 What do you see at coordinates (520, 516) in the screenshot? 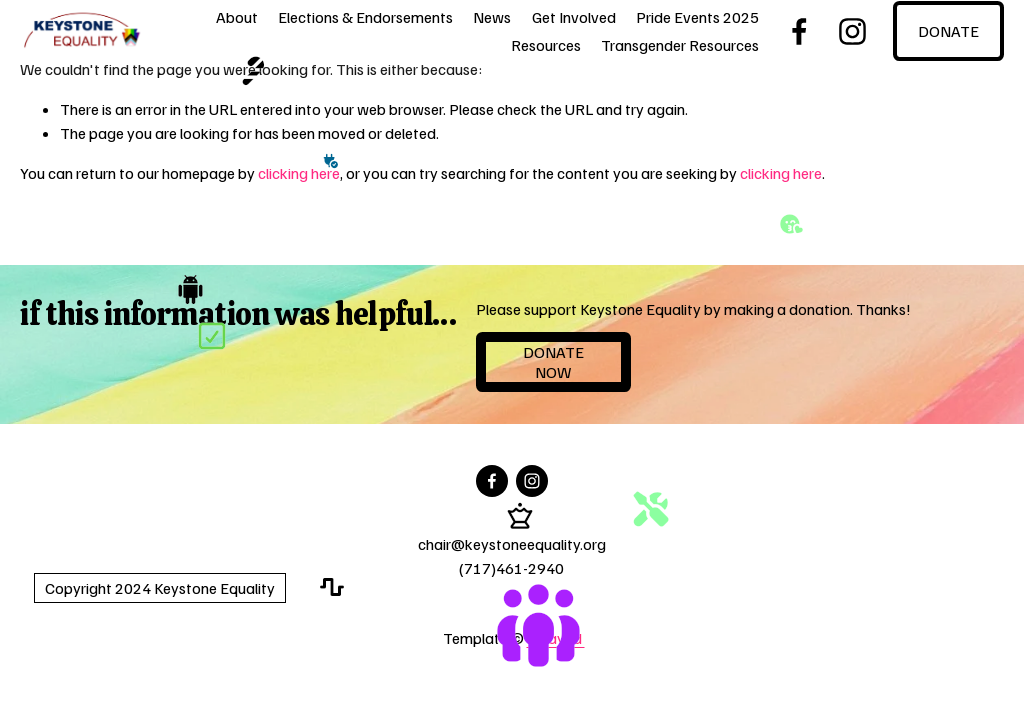
I see `select queen piece in chess game` at bounding box center [520, 516].